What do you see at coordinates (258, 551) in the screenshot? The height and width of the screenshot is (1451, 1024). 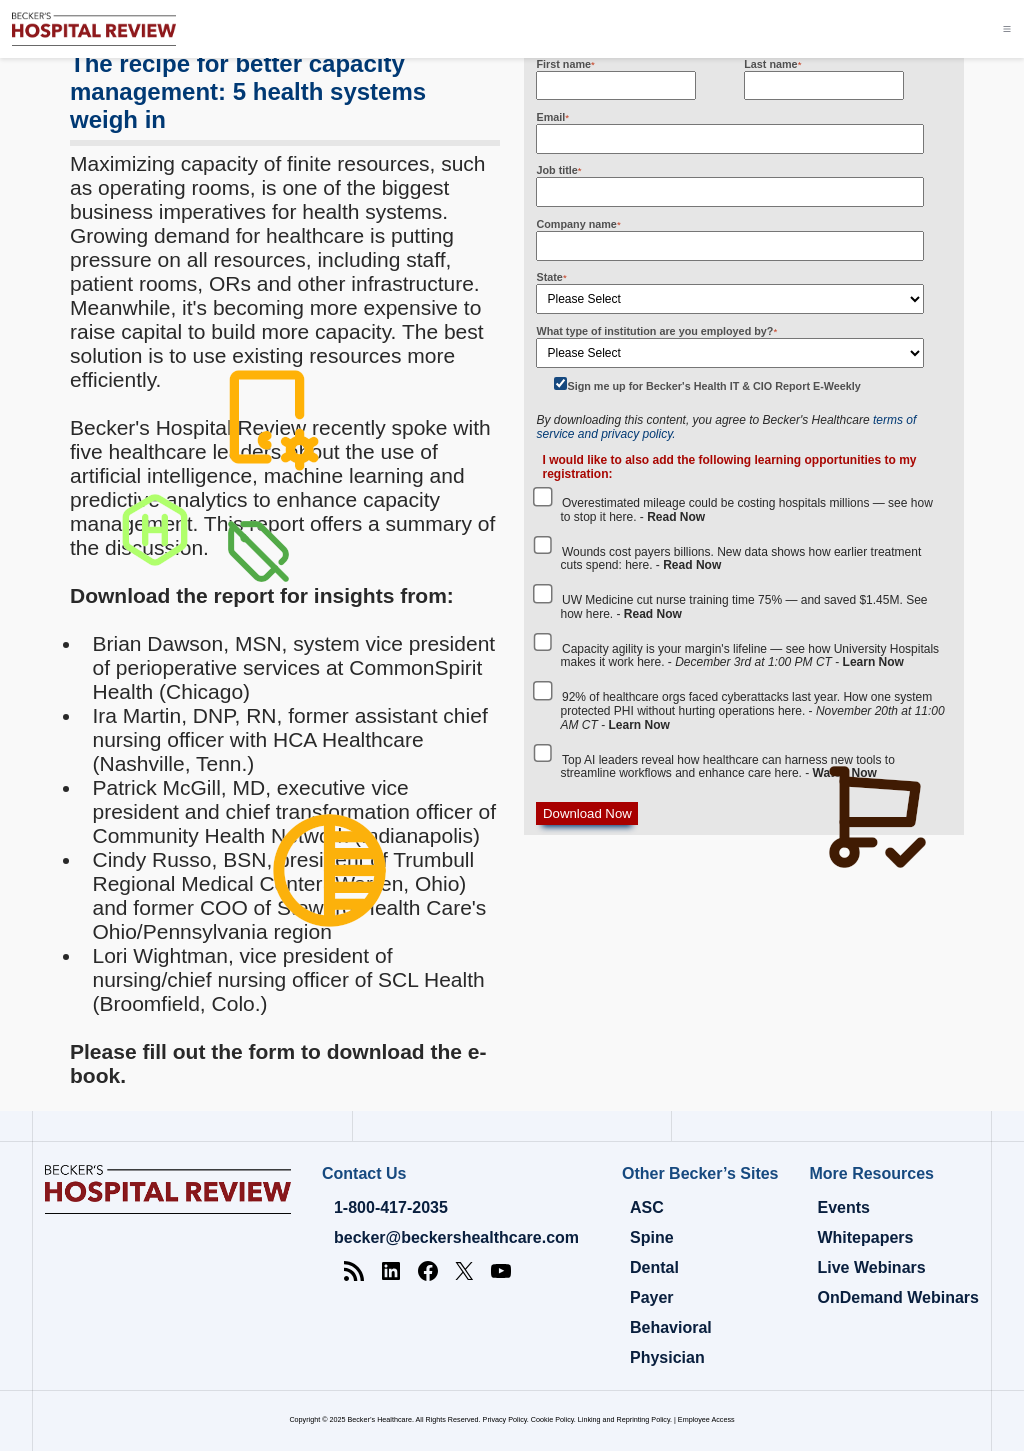 I see `remove a tag or label` at bounding box center [258, 551].